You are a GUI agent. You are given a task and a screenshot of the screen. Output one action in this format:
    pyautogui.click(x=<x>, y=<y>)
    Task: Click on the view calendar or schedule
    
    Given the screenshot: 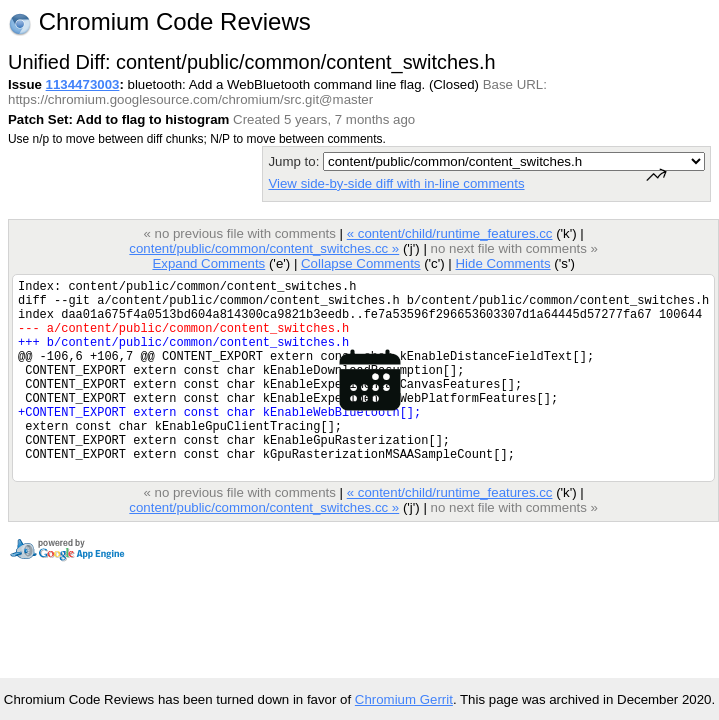 What is the action you would take?
    pyautogui.click(x=370, y=380)
    